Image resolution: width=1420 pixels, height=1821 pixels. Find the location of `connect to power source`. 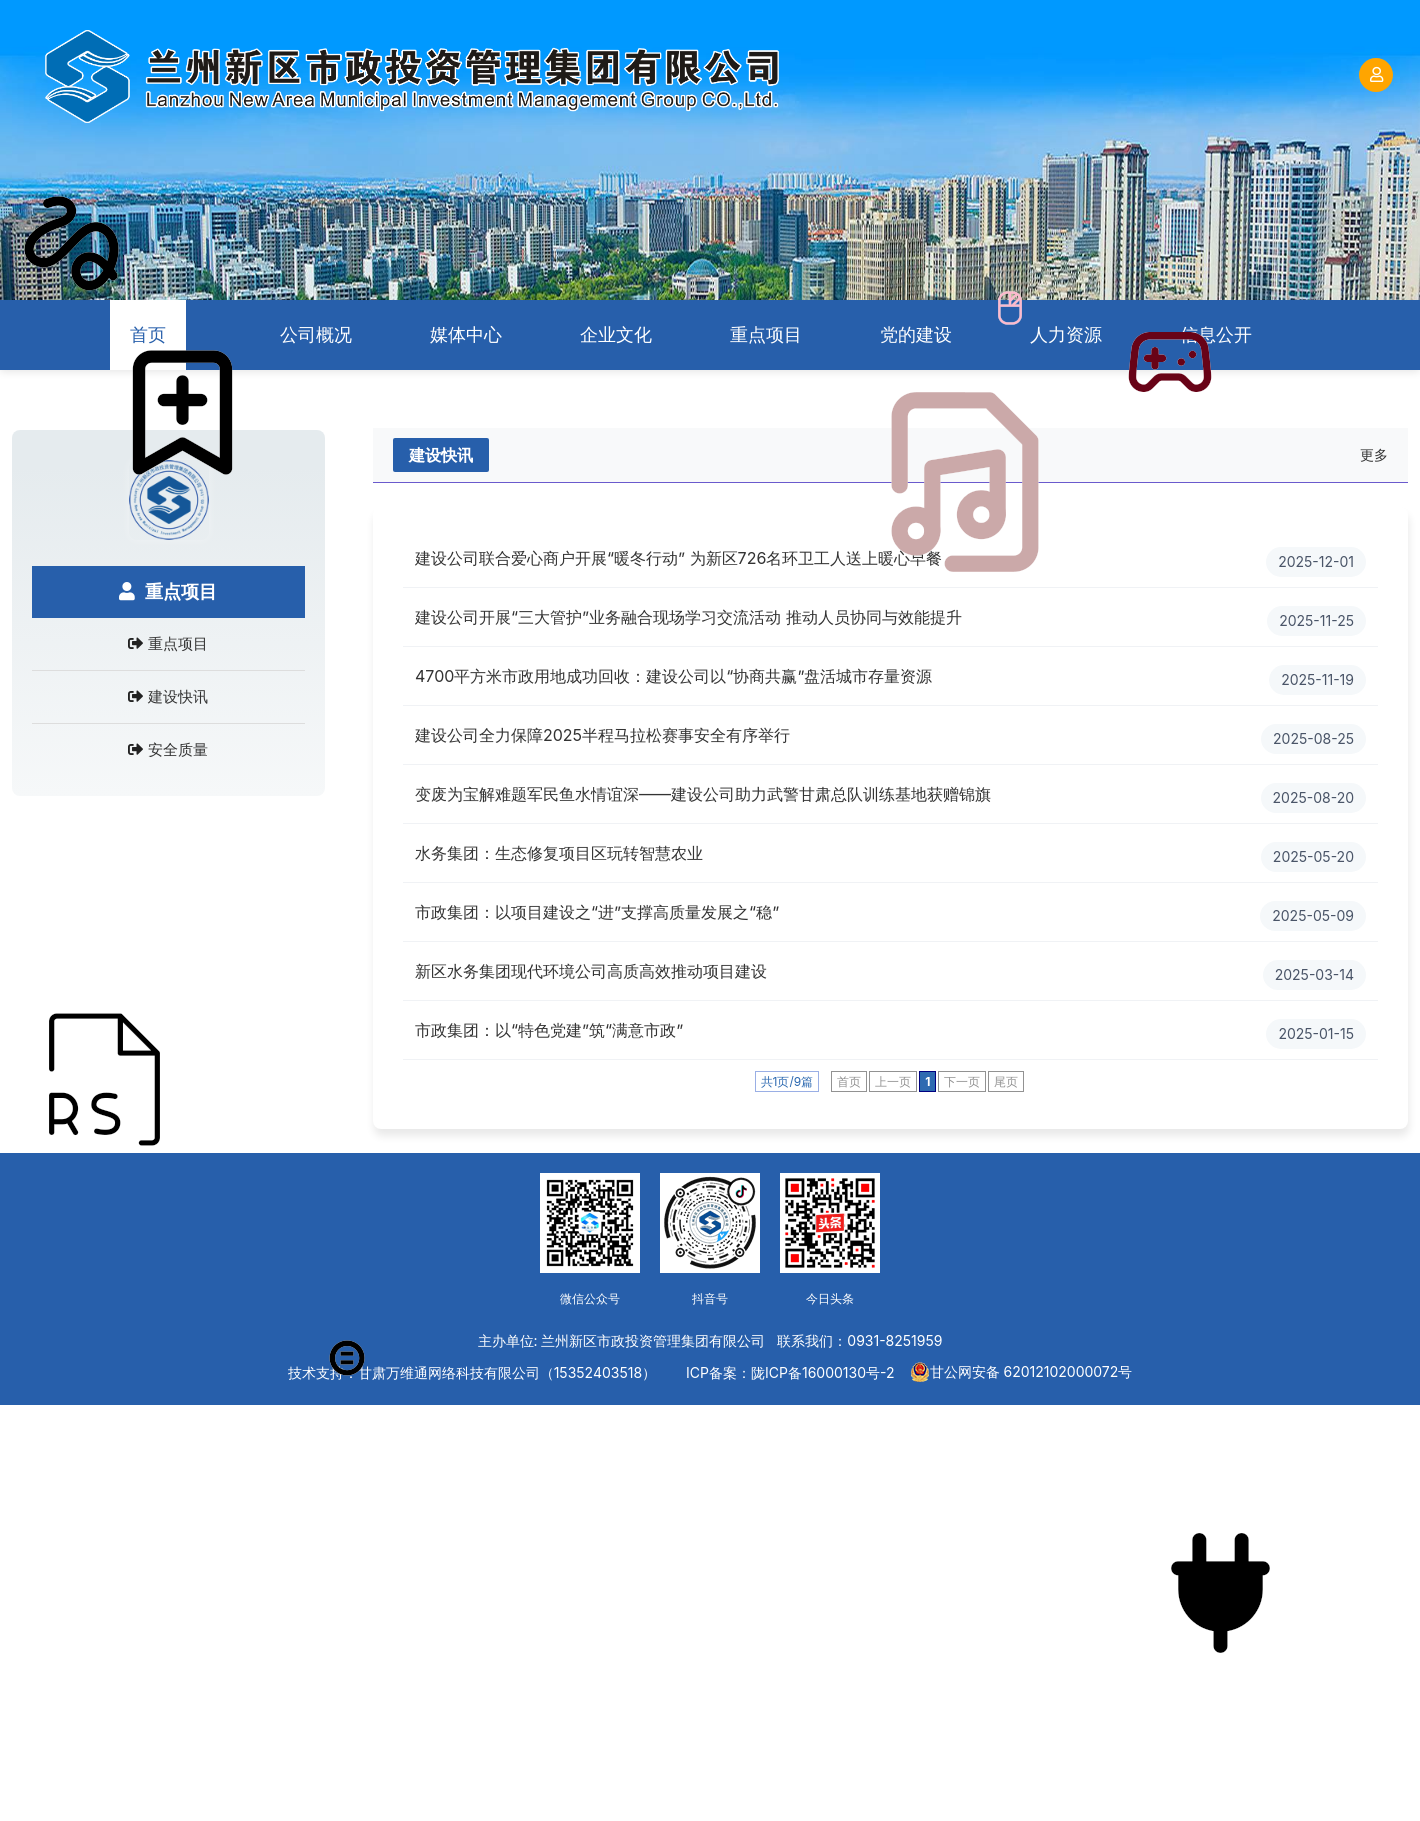

connect to power source is located at coordinates (1220, 1596).